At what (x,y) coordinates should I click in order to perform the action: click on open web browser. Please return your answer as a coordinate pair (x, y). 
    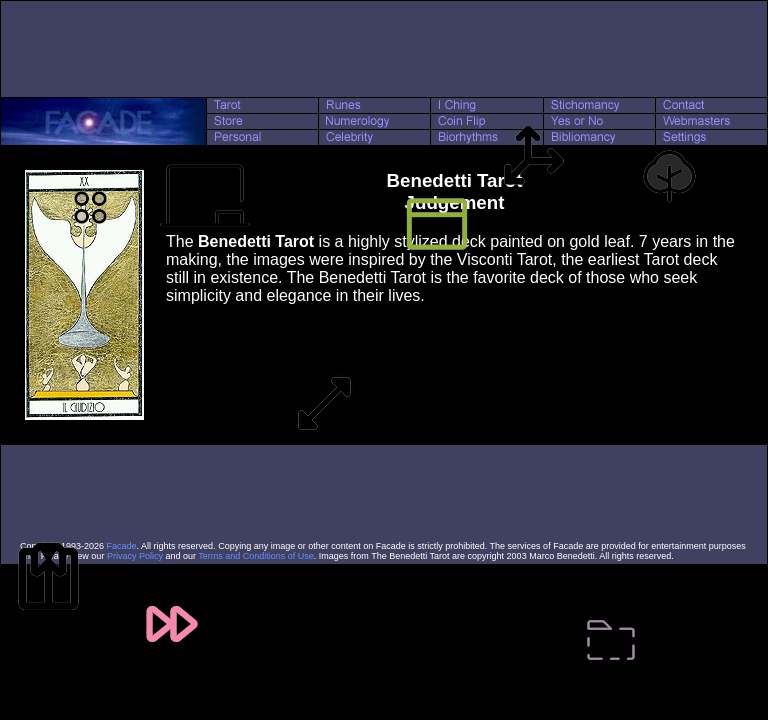
    Looking at the image, I should click on (437, 224).